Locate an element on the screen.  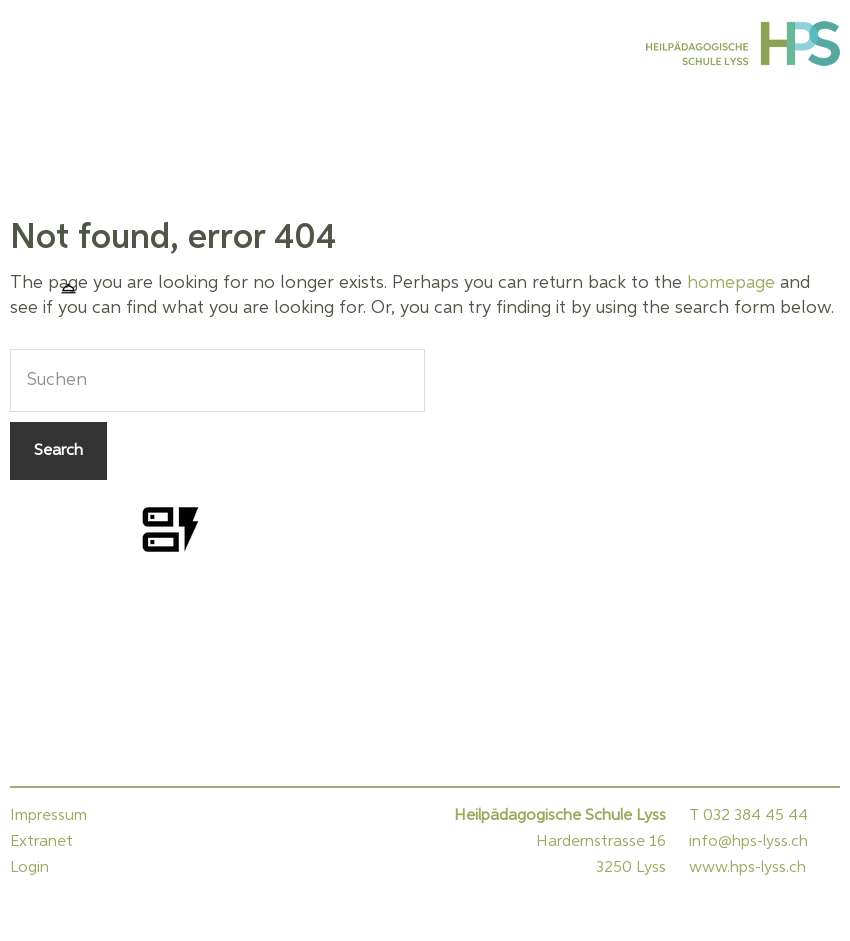
access dynamic or auto-generated forms is located at coordinates (170, 529).